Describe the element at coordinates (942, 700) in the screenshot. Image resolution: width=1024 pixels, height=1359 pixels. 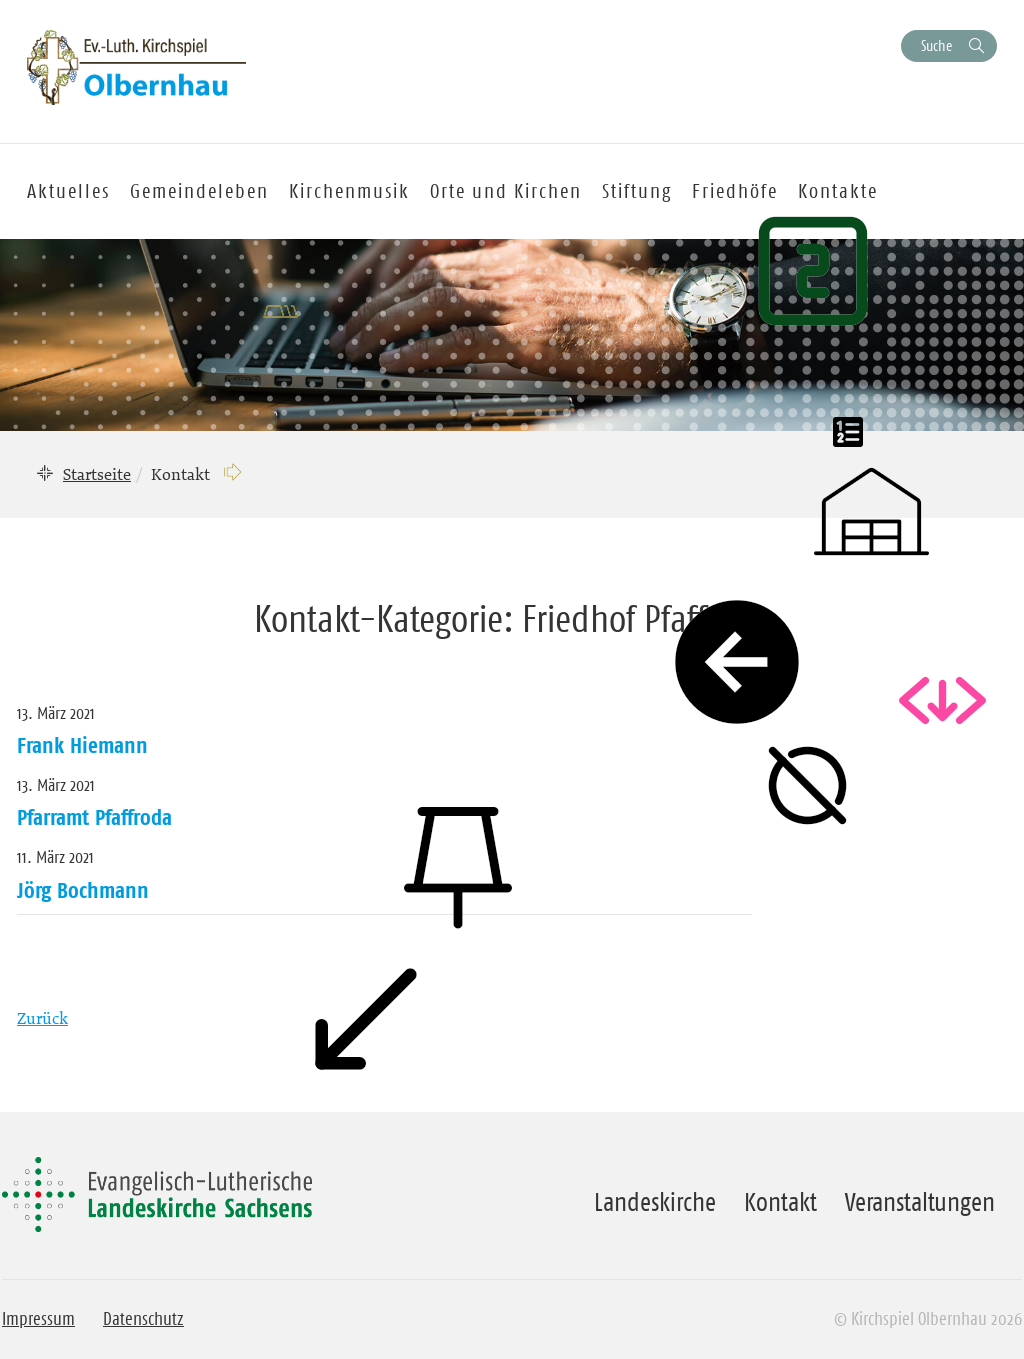
I see `download source code or script files` at that location.